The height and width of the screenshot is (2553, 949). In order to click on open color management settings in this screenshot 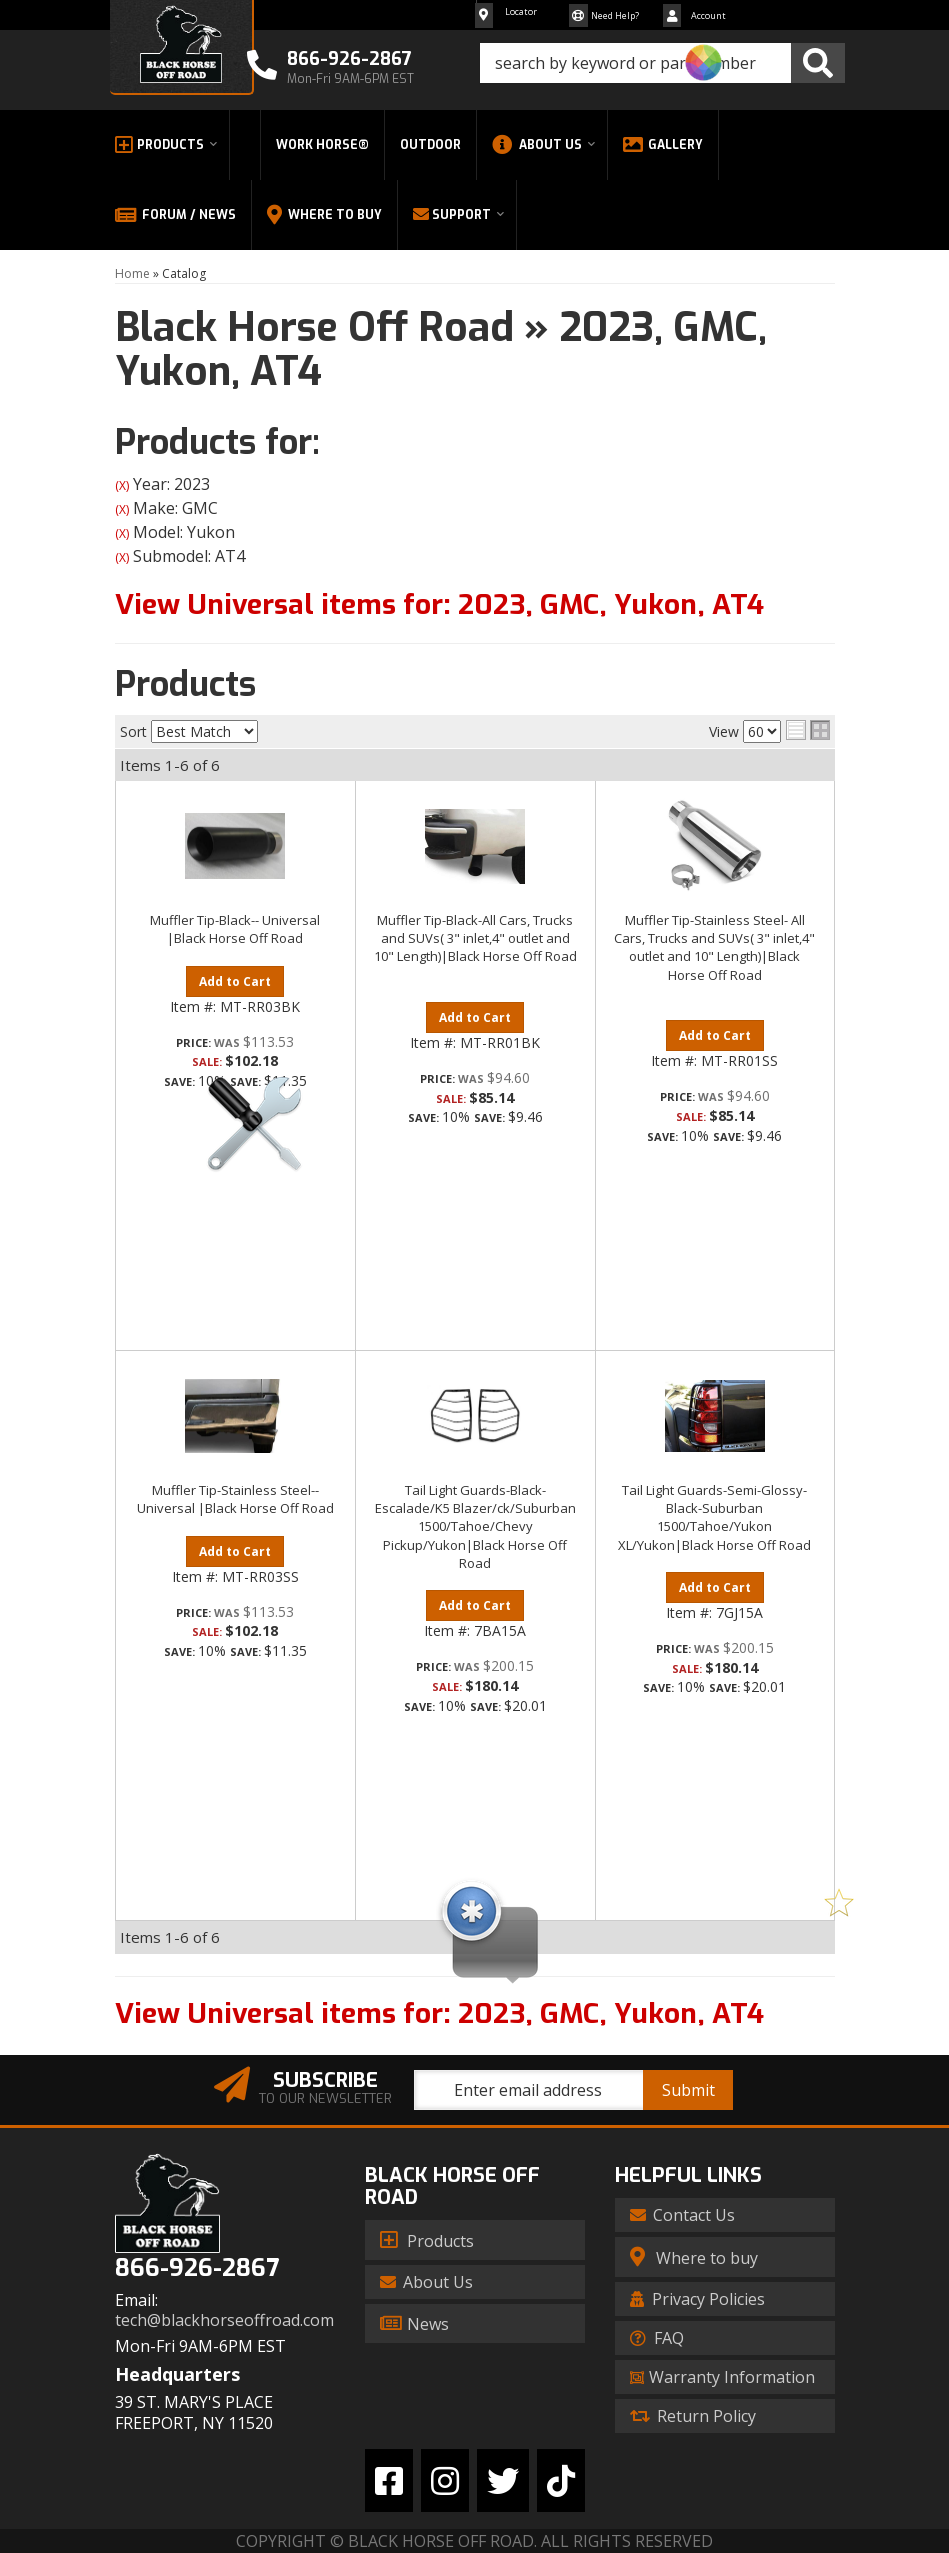, I will do `click(703, 62)`.